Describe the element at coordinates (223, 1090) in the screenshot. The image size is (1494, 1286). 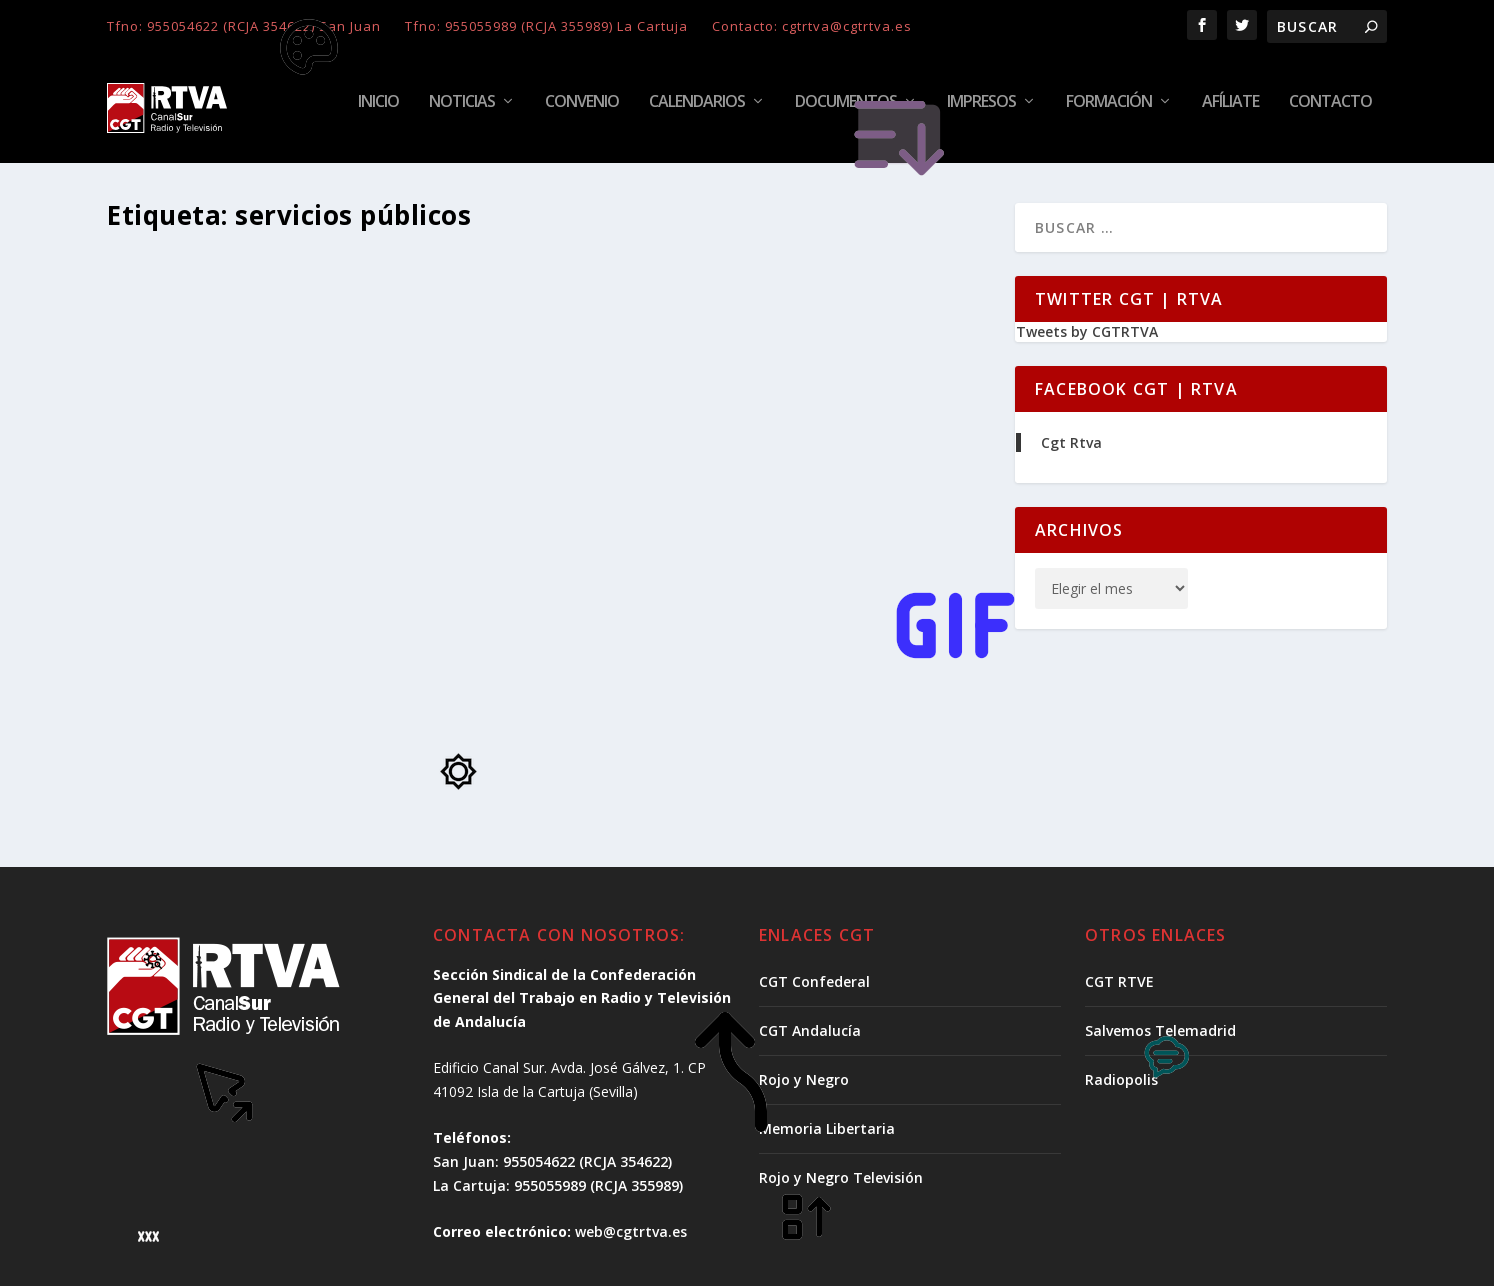
I see `share cursor or pointer location` at that location.